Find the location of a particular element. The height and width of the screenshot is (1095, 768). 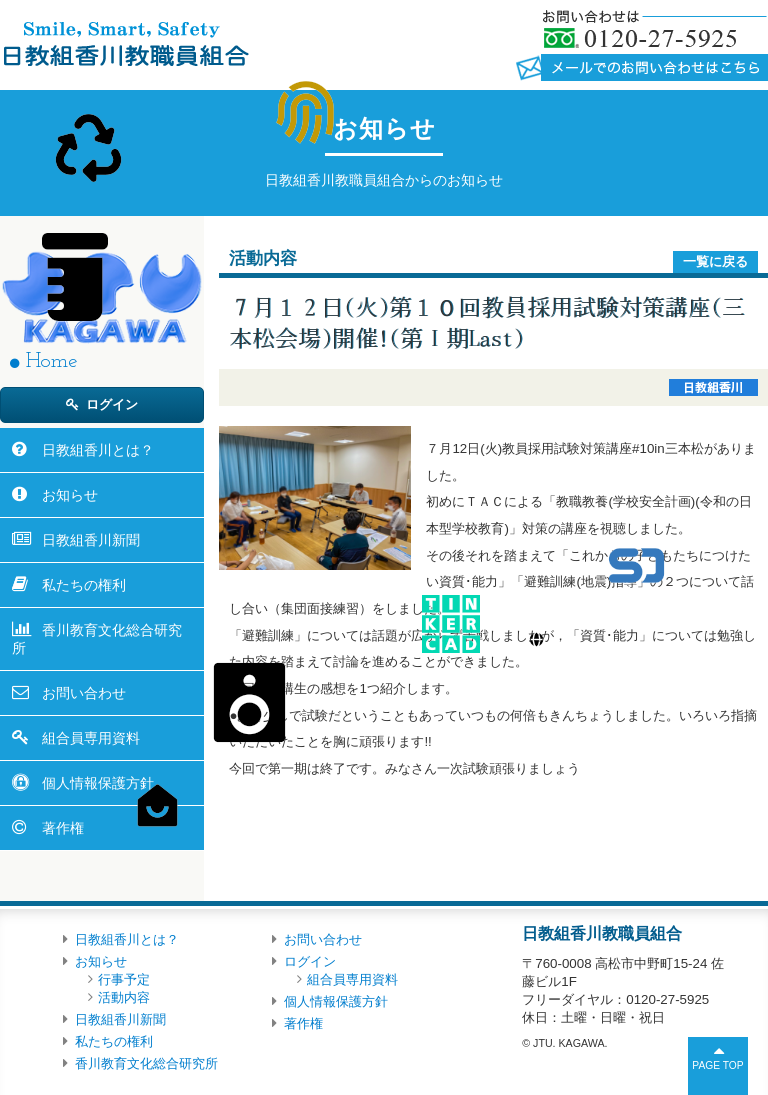

view prescription or medication details is located at coordinates (75, 277).